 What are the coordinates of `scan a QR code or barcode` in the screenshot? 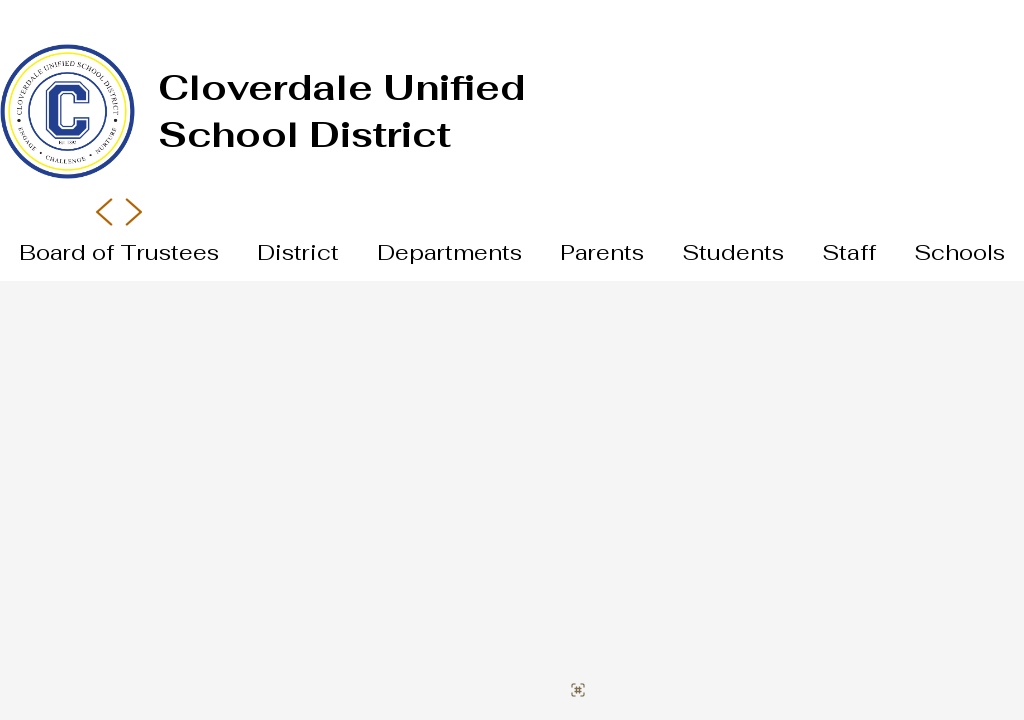 It's located at (578, 690).